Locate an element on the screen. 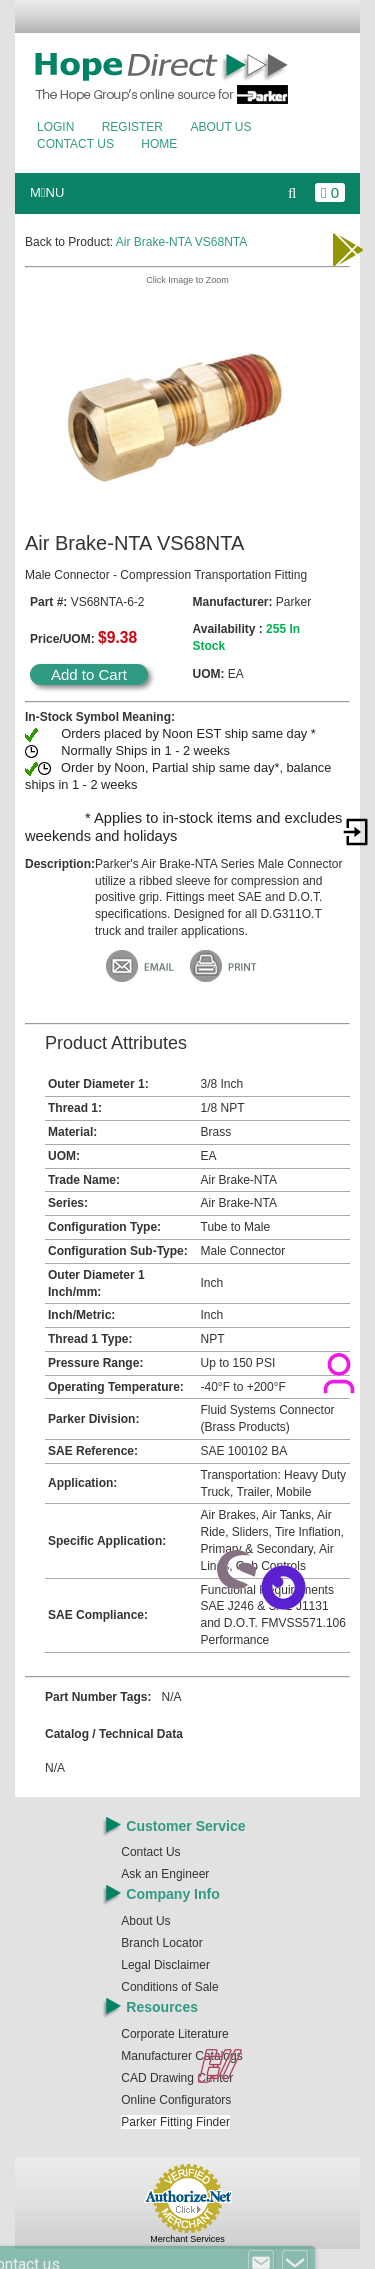 The width and height of the screenshot is (375, 2269). open the google play store is located at coordinates (348, 250).